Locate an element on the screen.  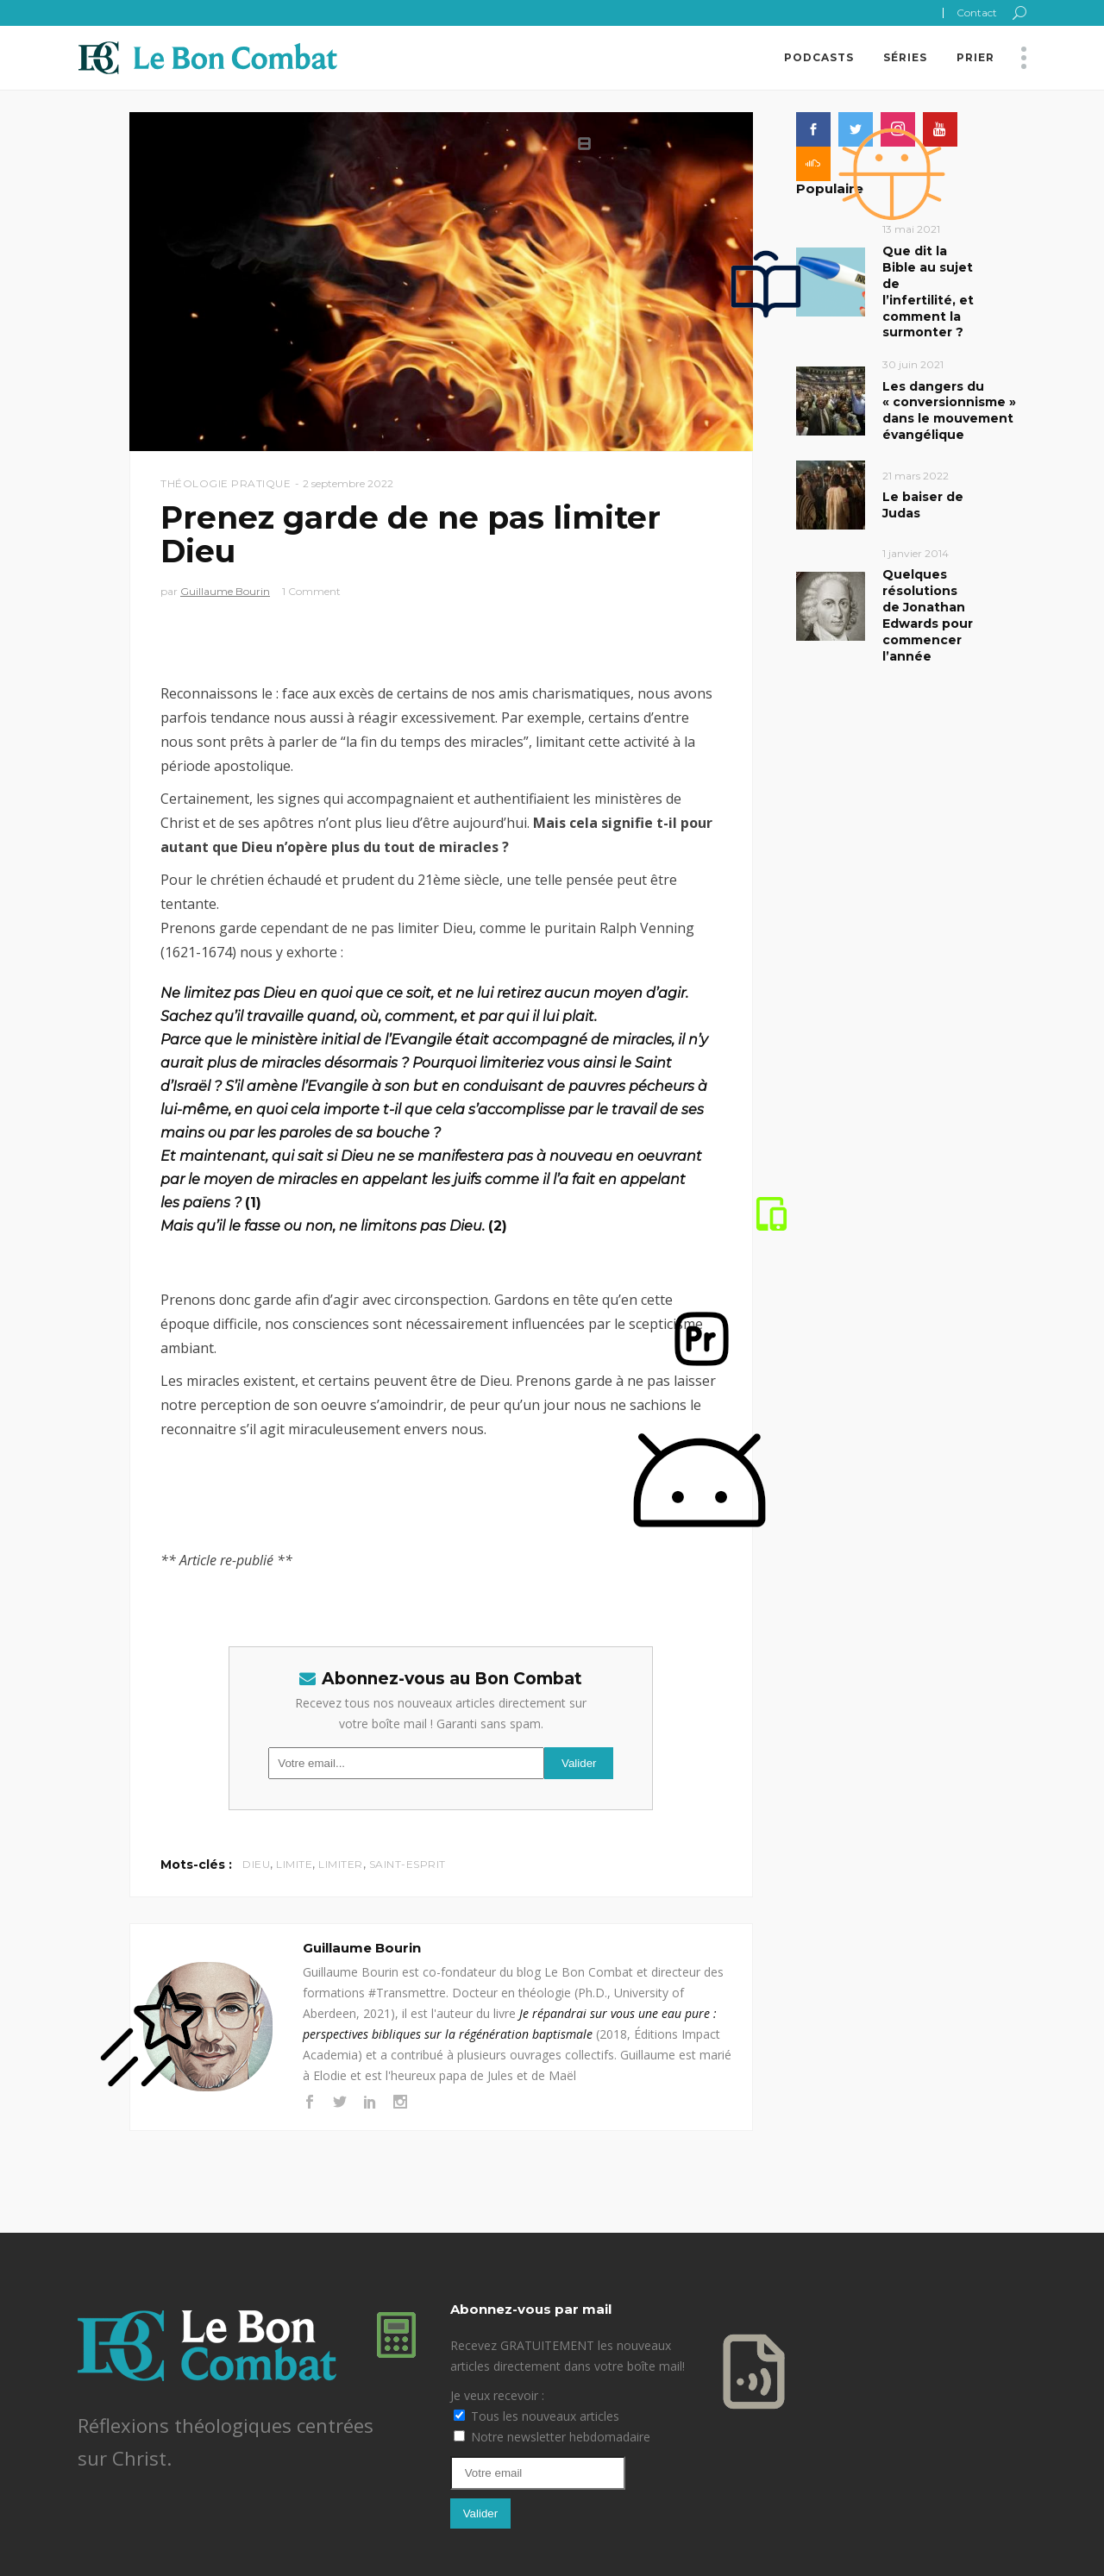
open audio file is located at coordinates (754, 2372).